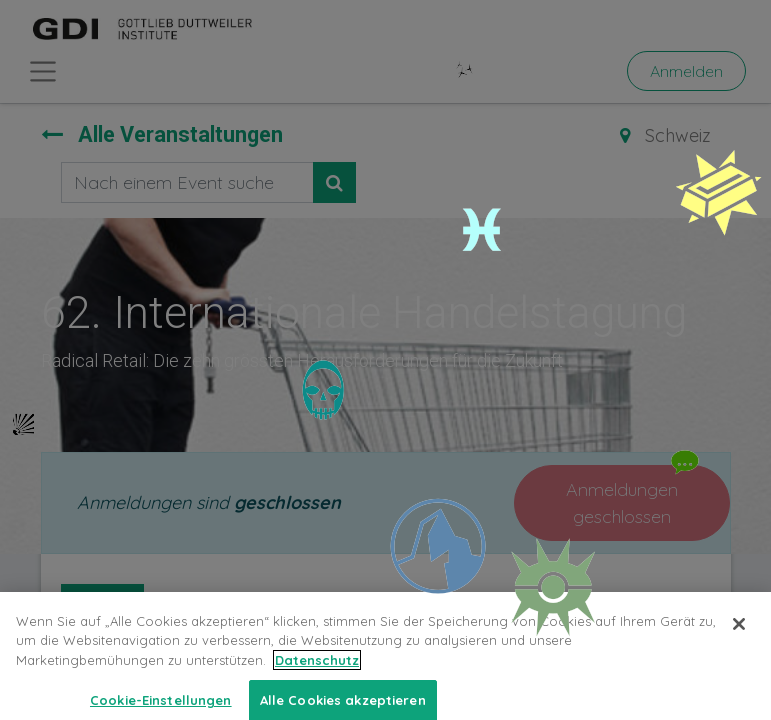 This screenshot has height=720, width=771. Describe the element at coordinates (685, 462) in the screenshot. I see `compose a new message or chat` at that location.